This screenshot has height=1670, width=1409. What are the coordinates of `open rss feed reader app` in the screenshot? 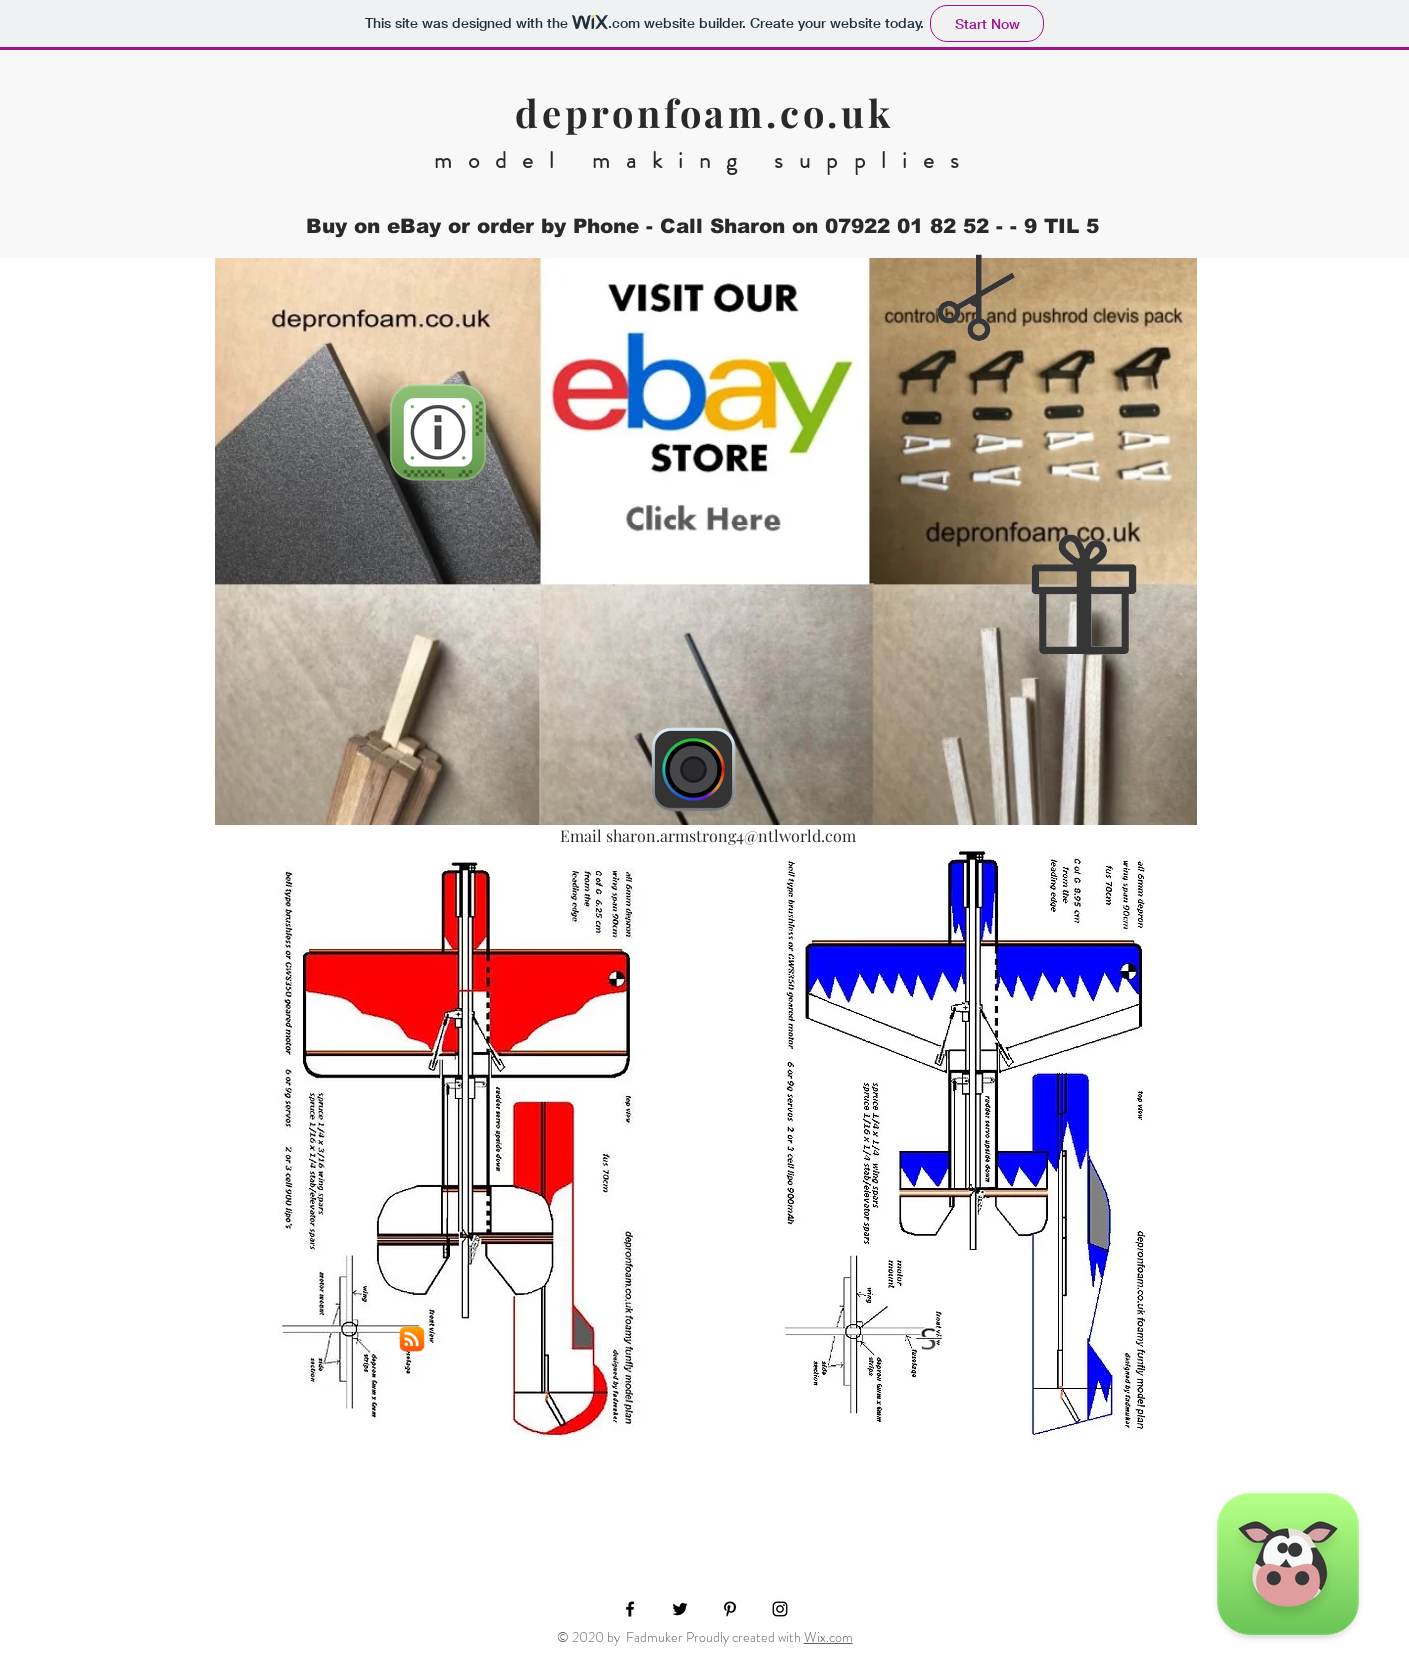 It's located at (412, 1339).